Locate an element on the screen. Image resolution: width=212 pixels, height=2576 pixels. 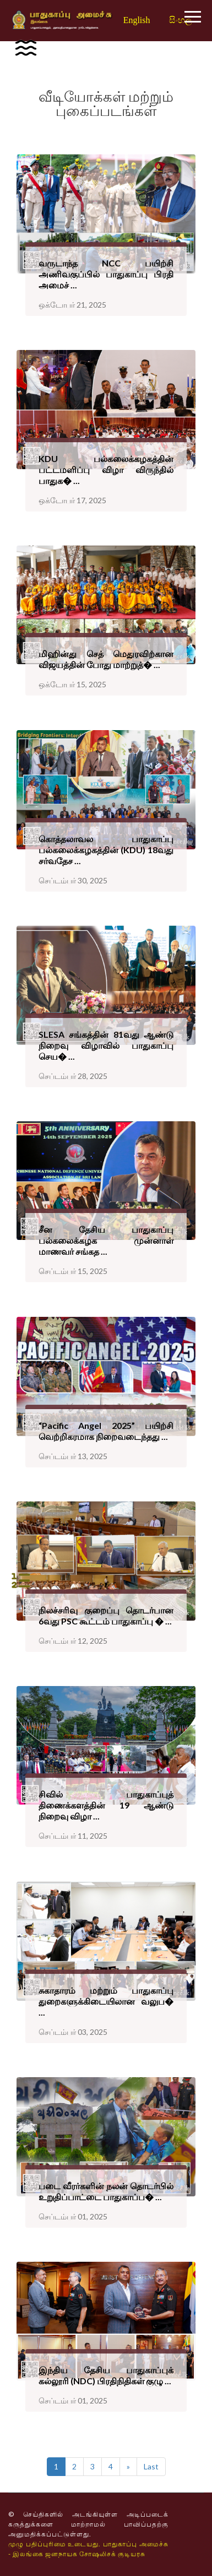
rate your experience as neutral is located at coordinates (143, 198).